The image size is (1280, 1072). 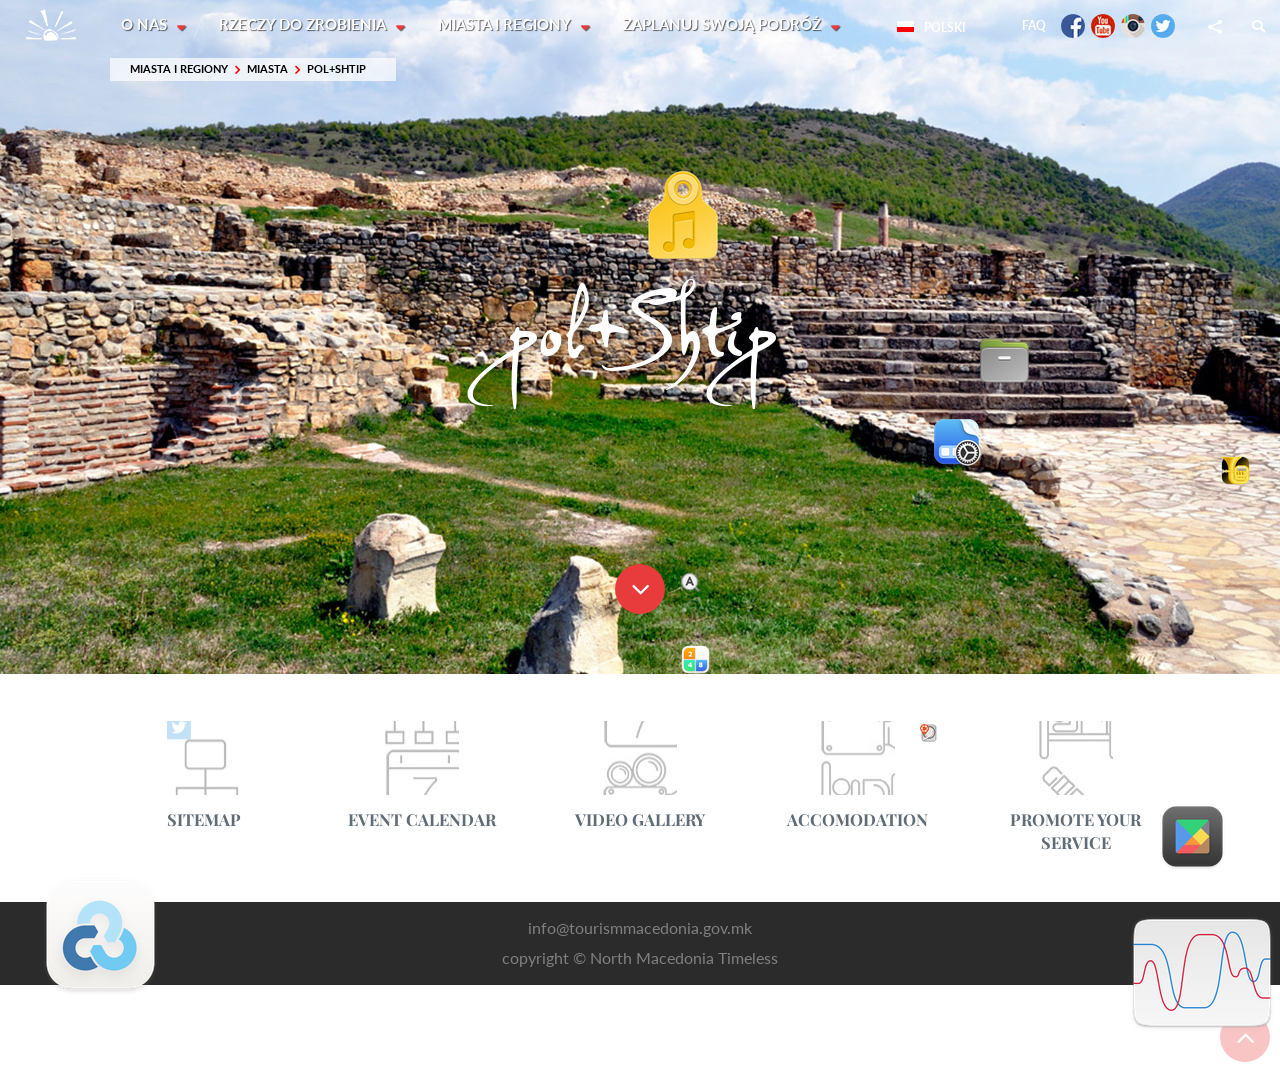 I want to click on open the file manager, so click(x=1004, y=360).